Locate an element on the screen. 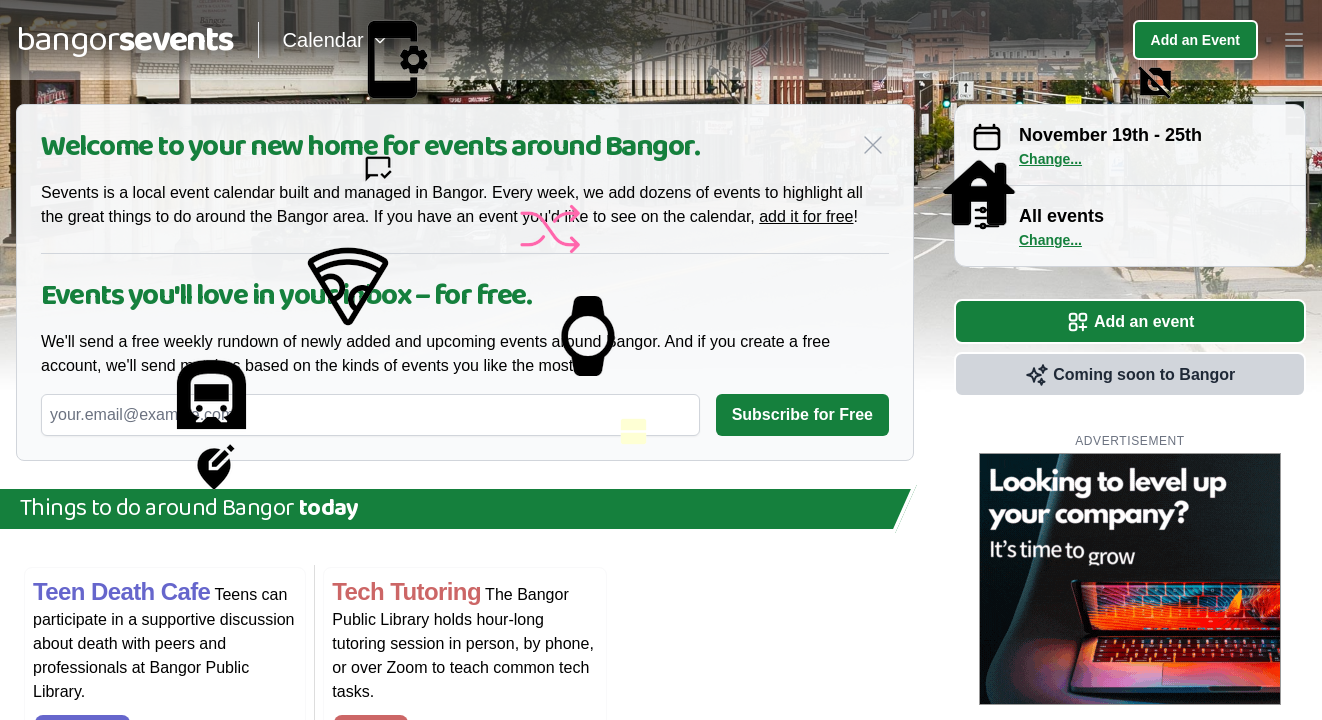 The height and width of the screenshot is (720, 1322). browse food delivery options is located at coordinates (348, 285).